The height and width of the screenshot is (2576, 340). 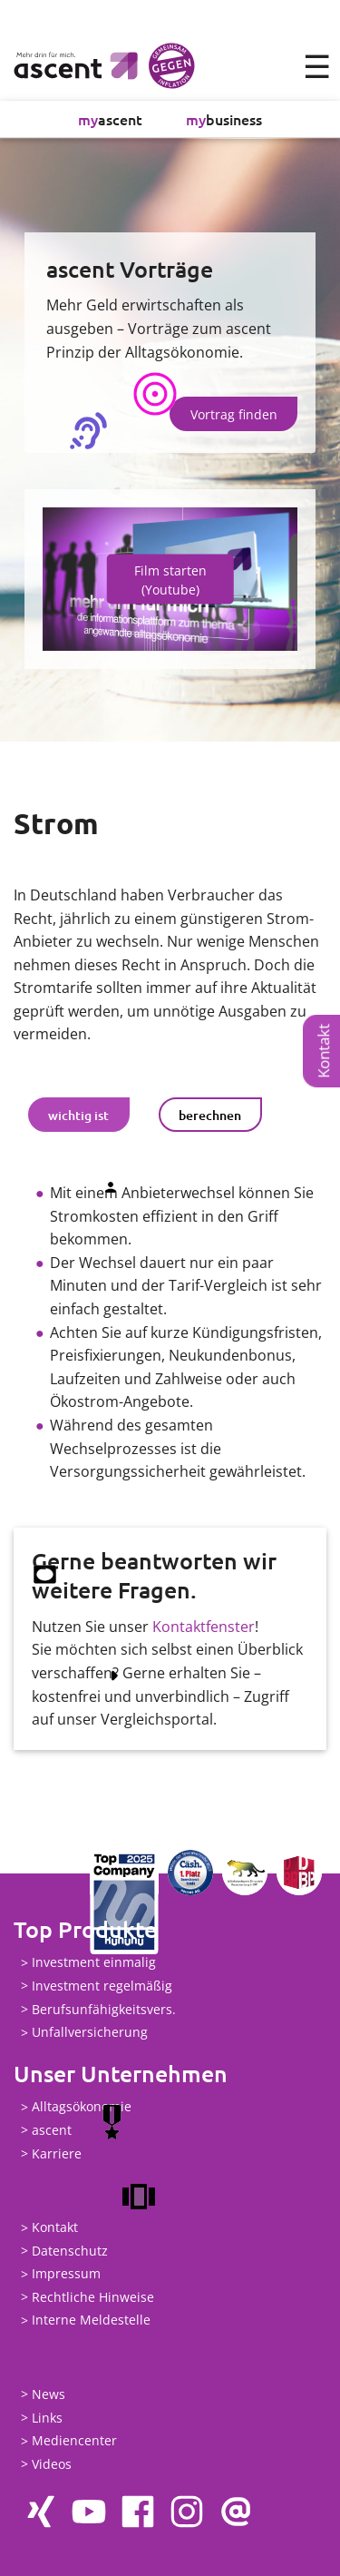 I want to click on navigate to the next item or screen, so click(x=114, y=1676).